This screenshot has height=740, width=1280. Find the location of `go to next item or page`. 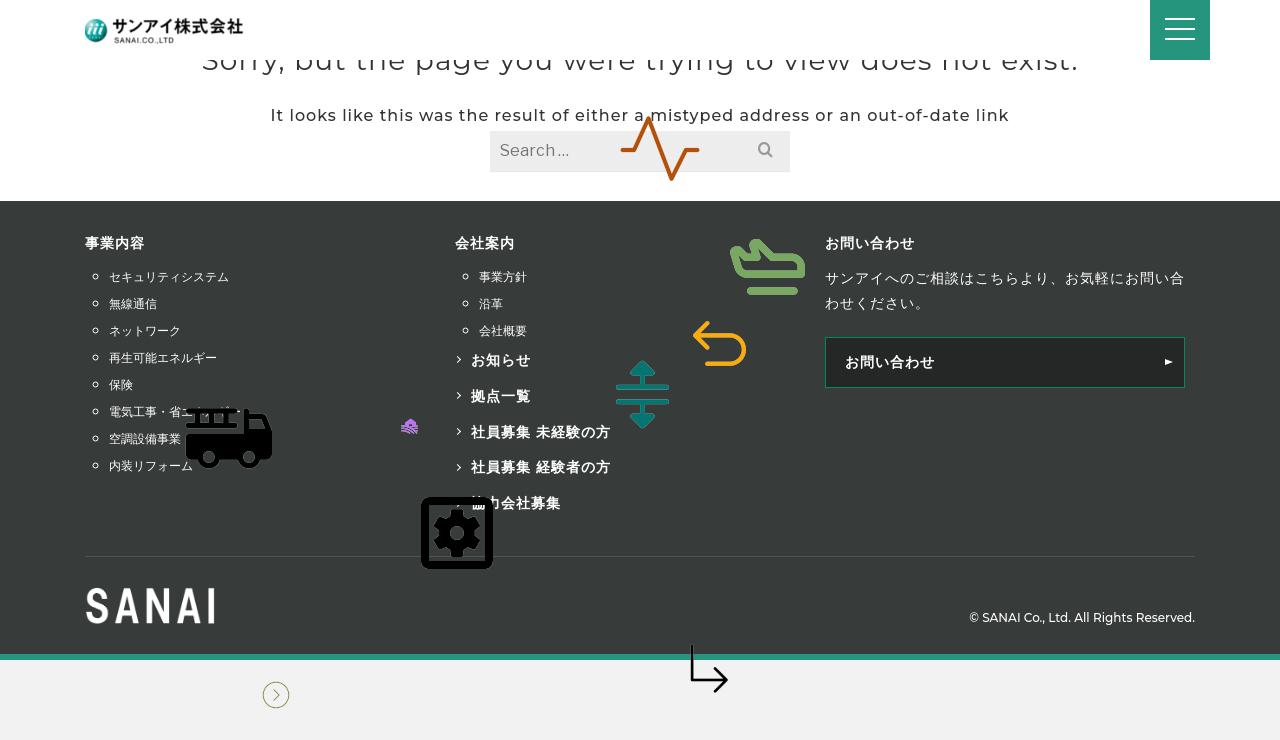

go to next item or page is located at coordinates (276, 695).